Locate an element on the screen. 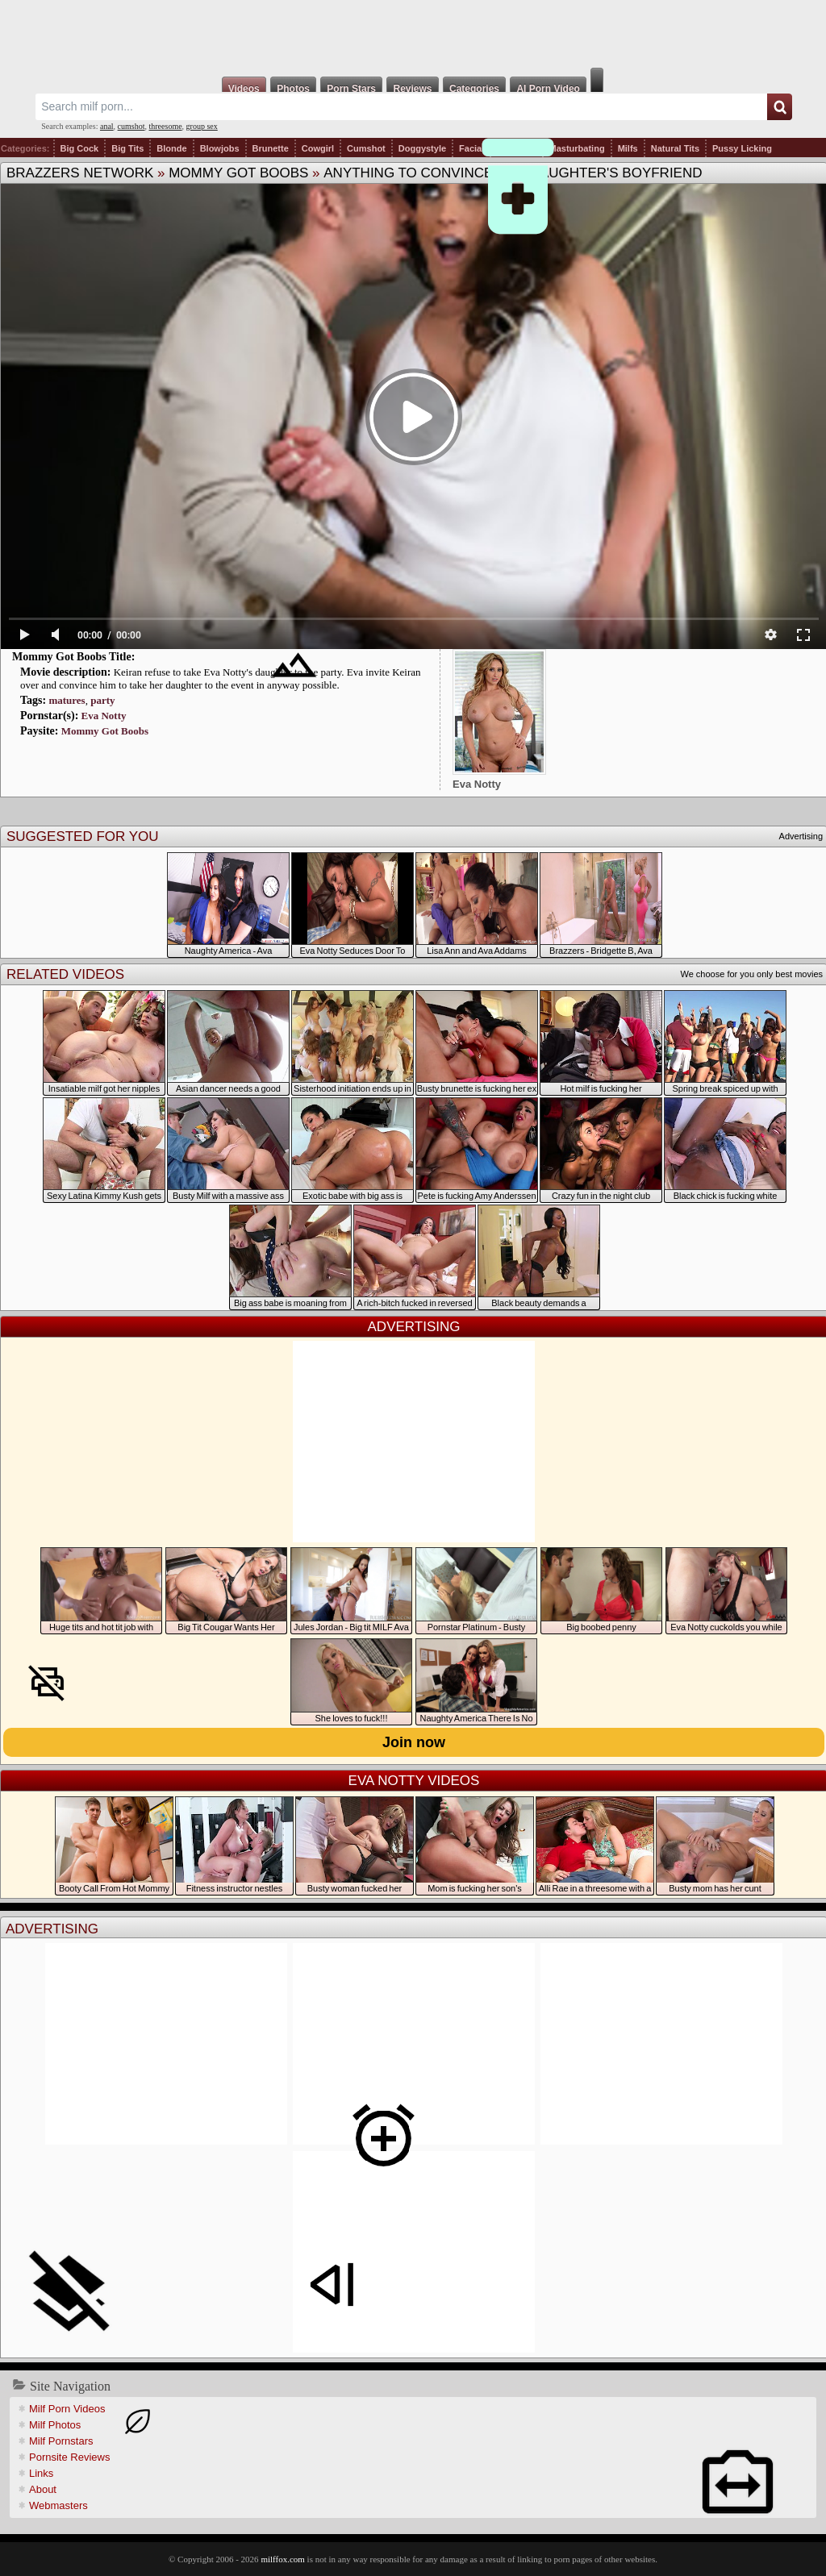 The image size is (826, 2576). clear all map layers is located at coordinates (69, 2295).